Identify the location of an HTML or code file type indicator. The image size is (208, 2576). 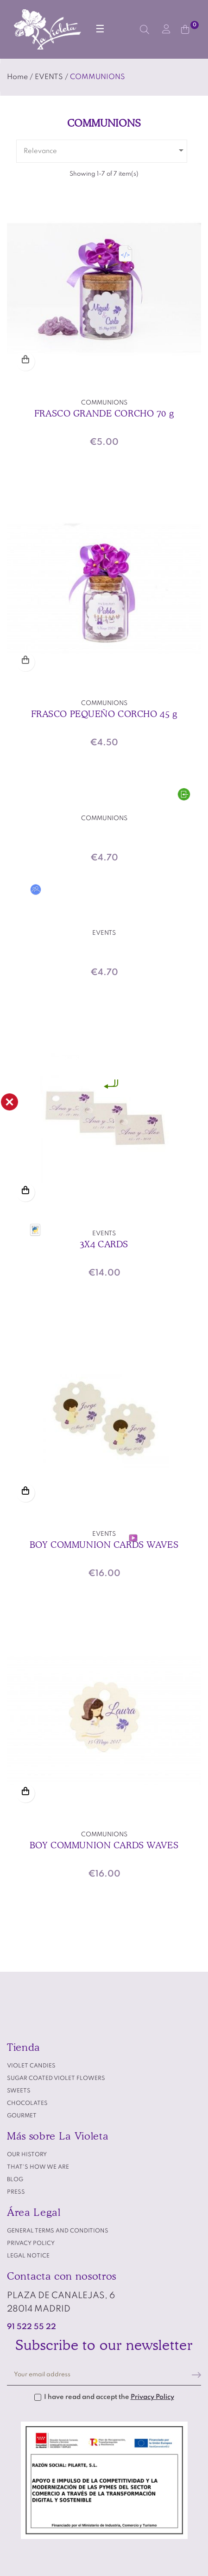
(125, 253).